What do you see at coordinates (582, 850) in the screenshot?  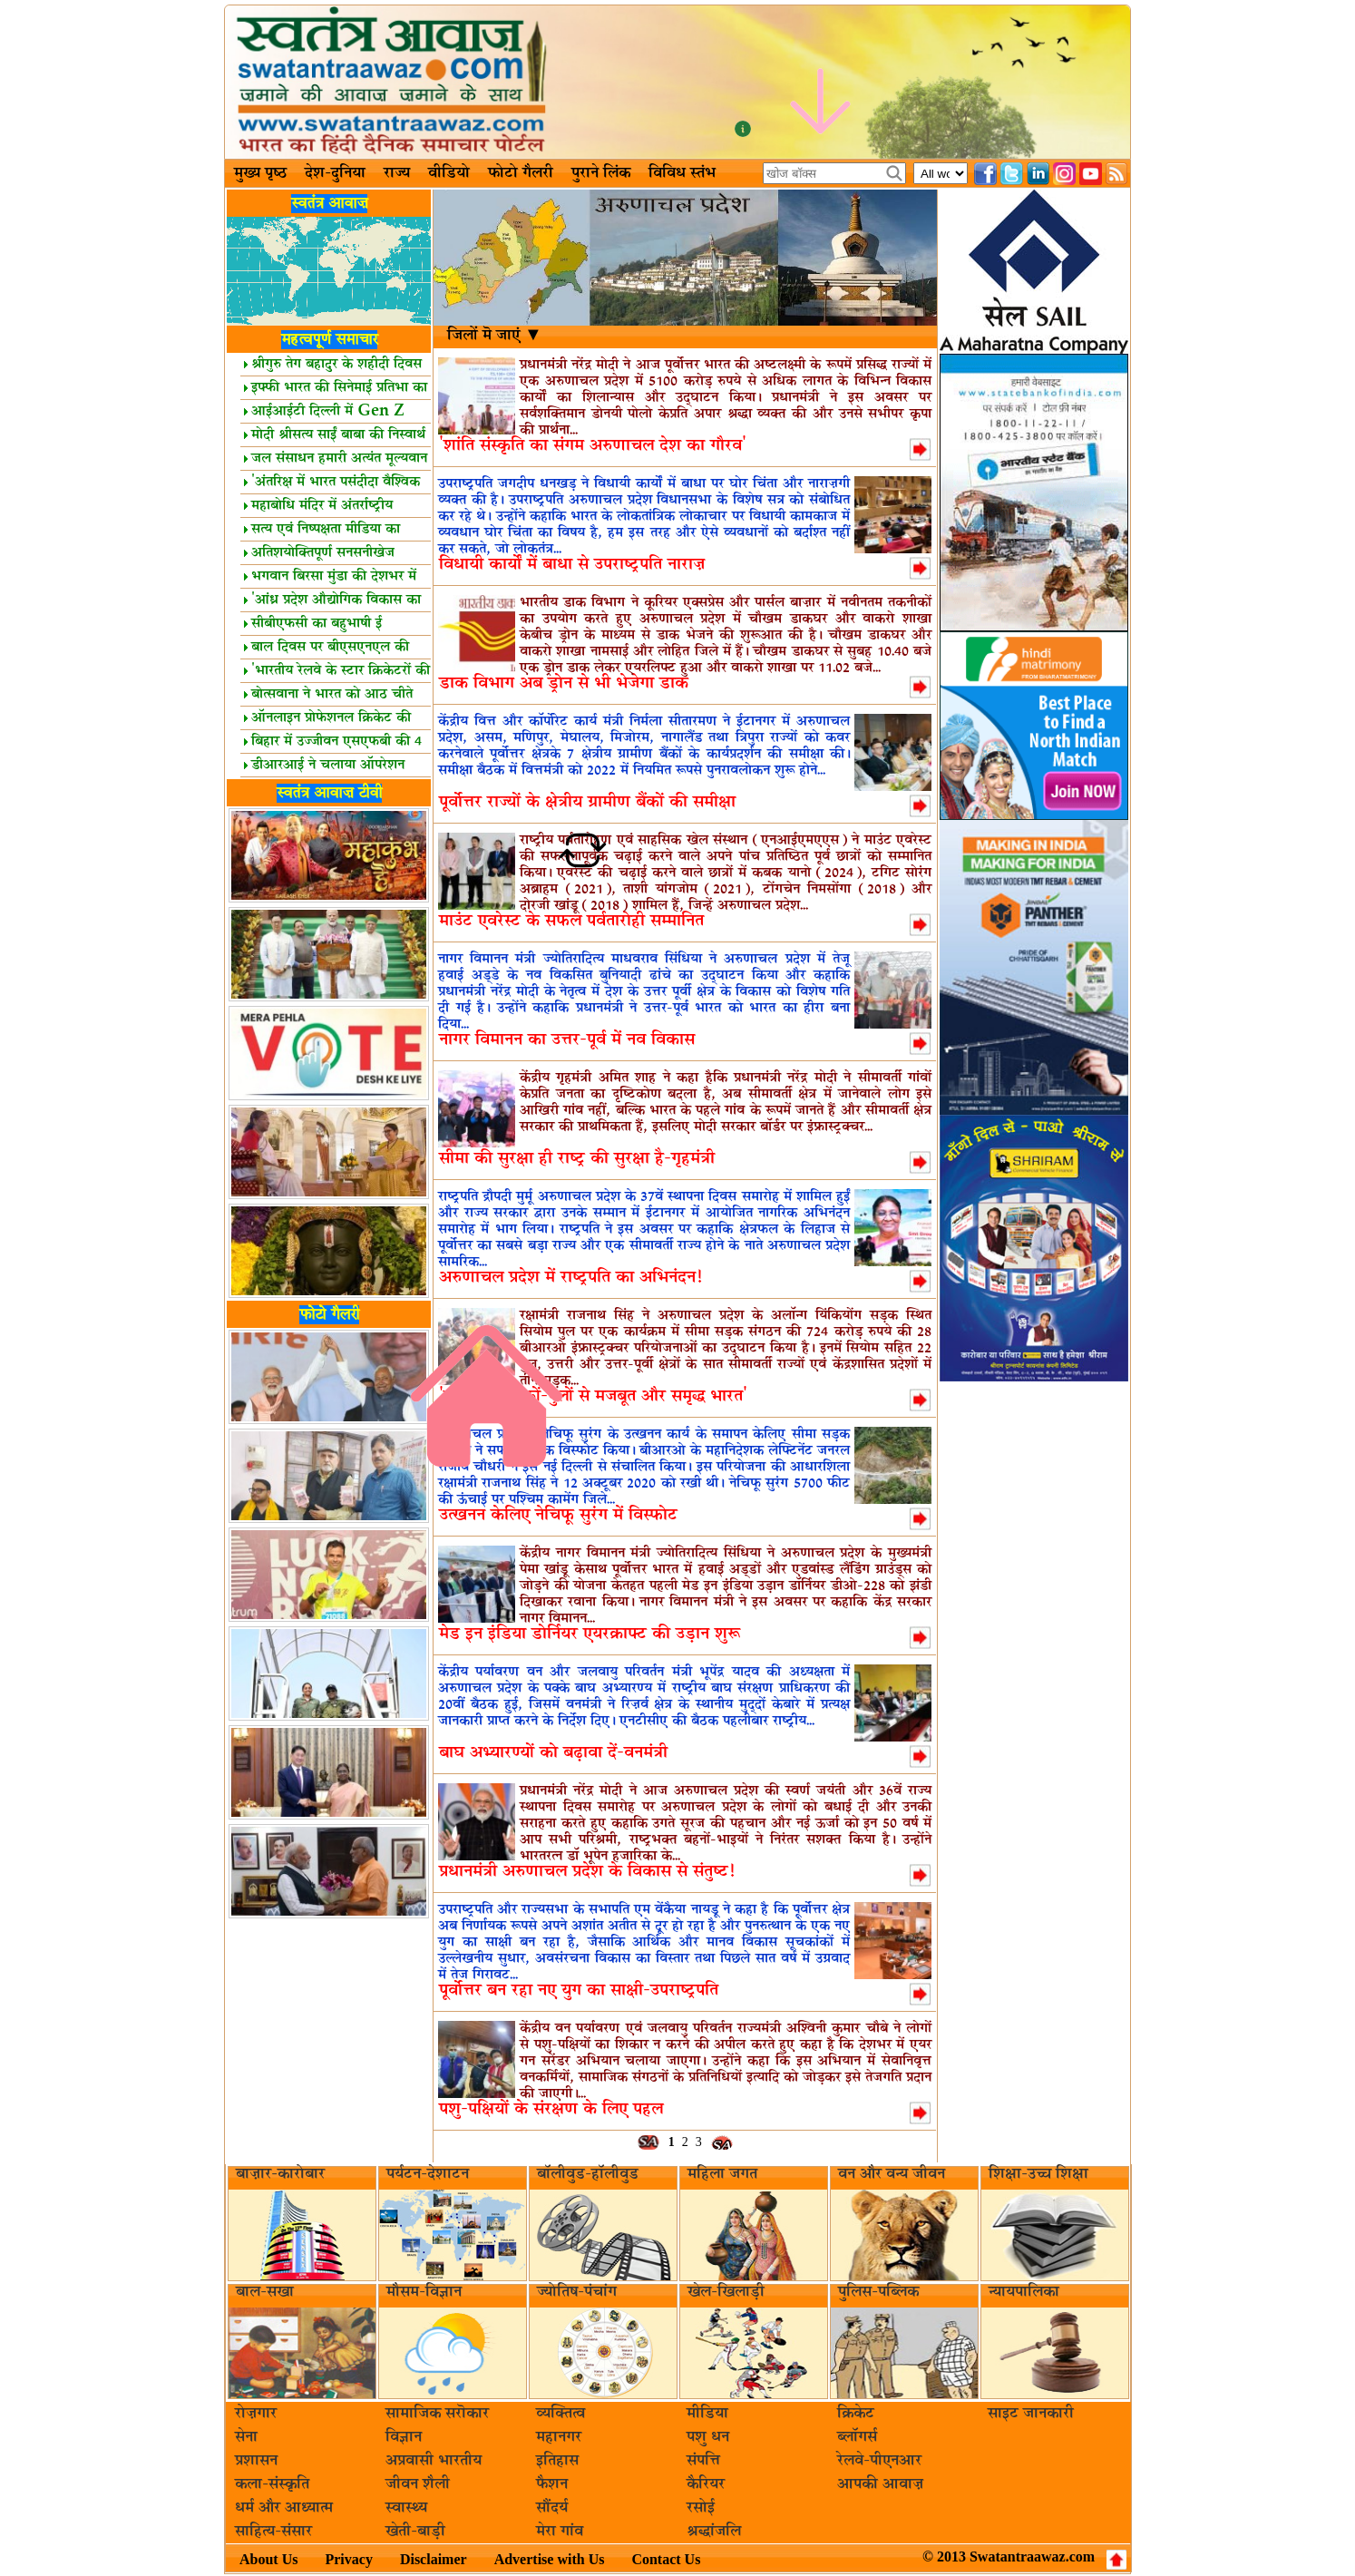 I see `refresh or reload content` at bounding box center [582, 850].